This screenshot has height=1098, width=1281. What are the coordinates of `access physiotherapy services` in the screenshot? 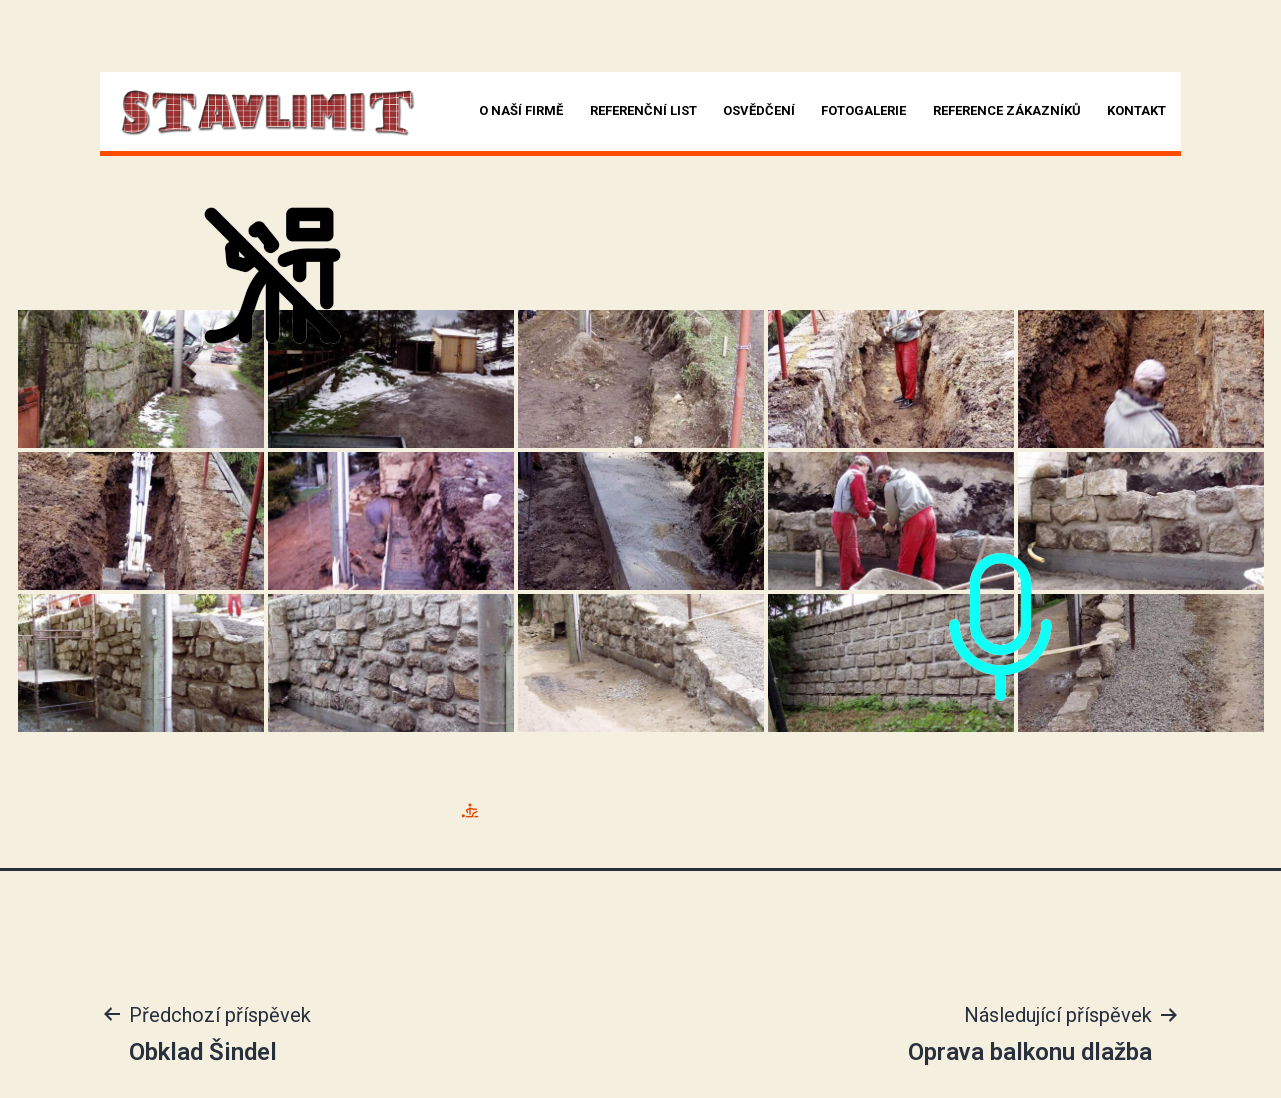 It's located at (470, 810).